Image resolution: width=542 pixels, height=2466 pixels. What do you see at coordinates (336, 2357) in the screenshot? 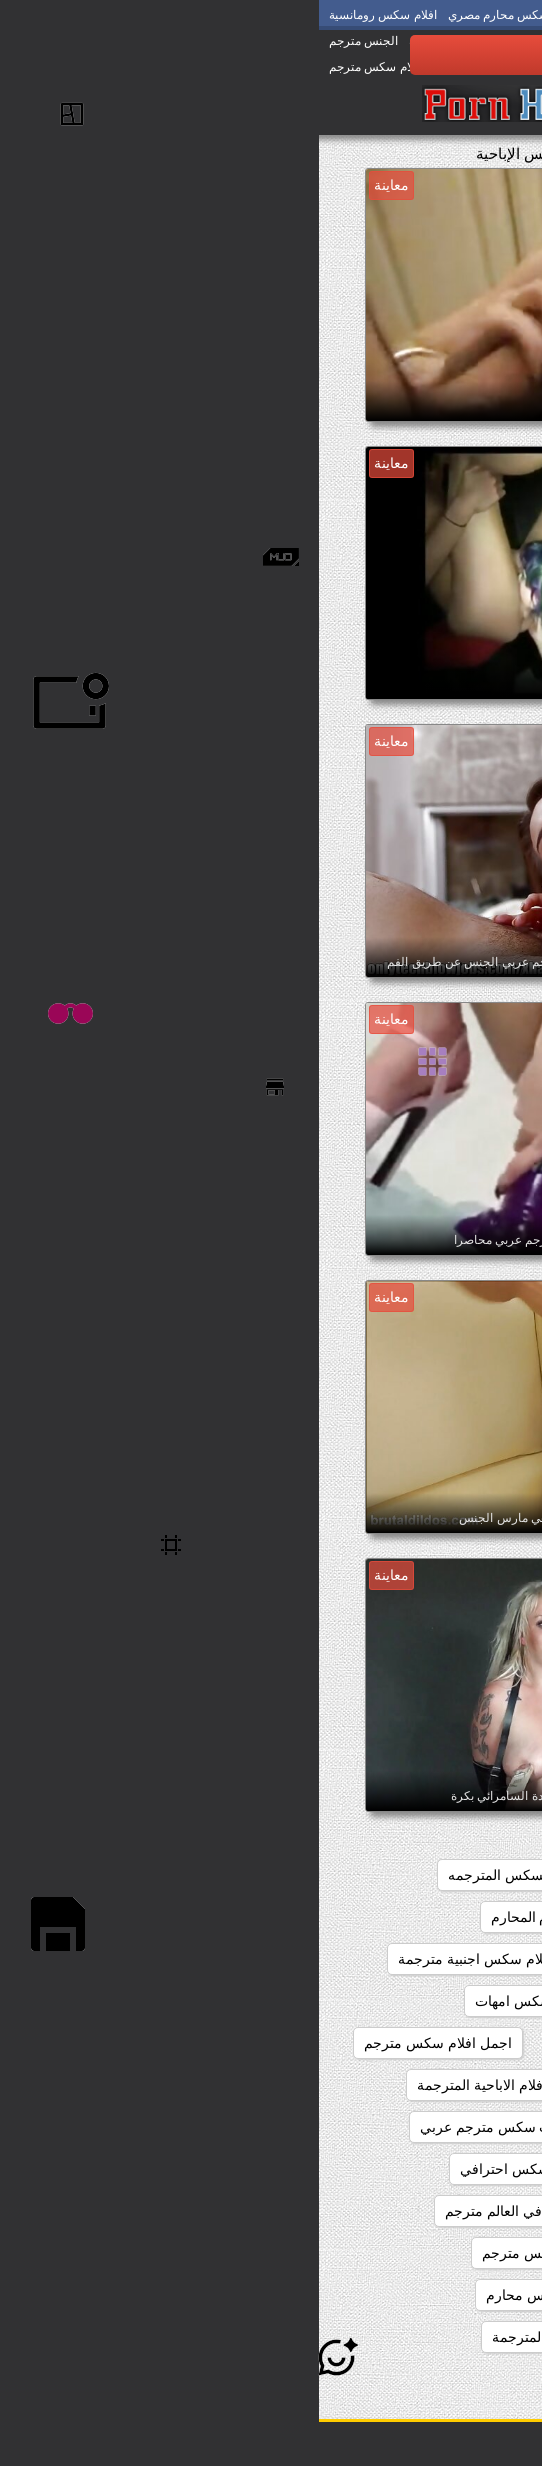
I see `start a conversation with AI assistant` at bounding box center [336, 2357].